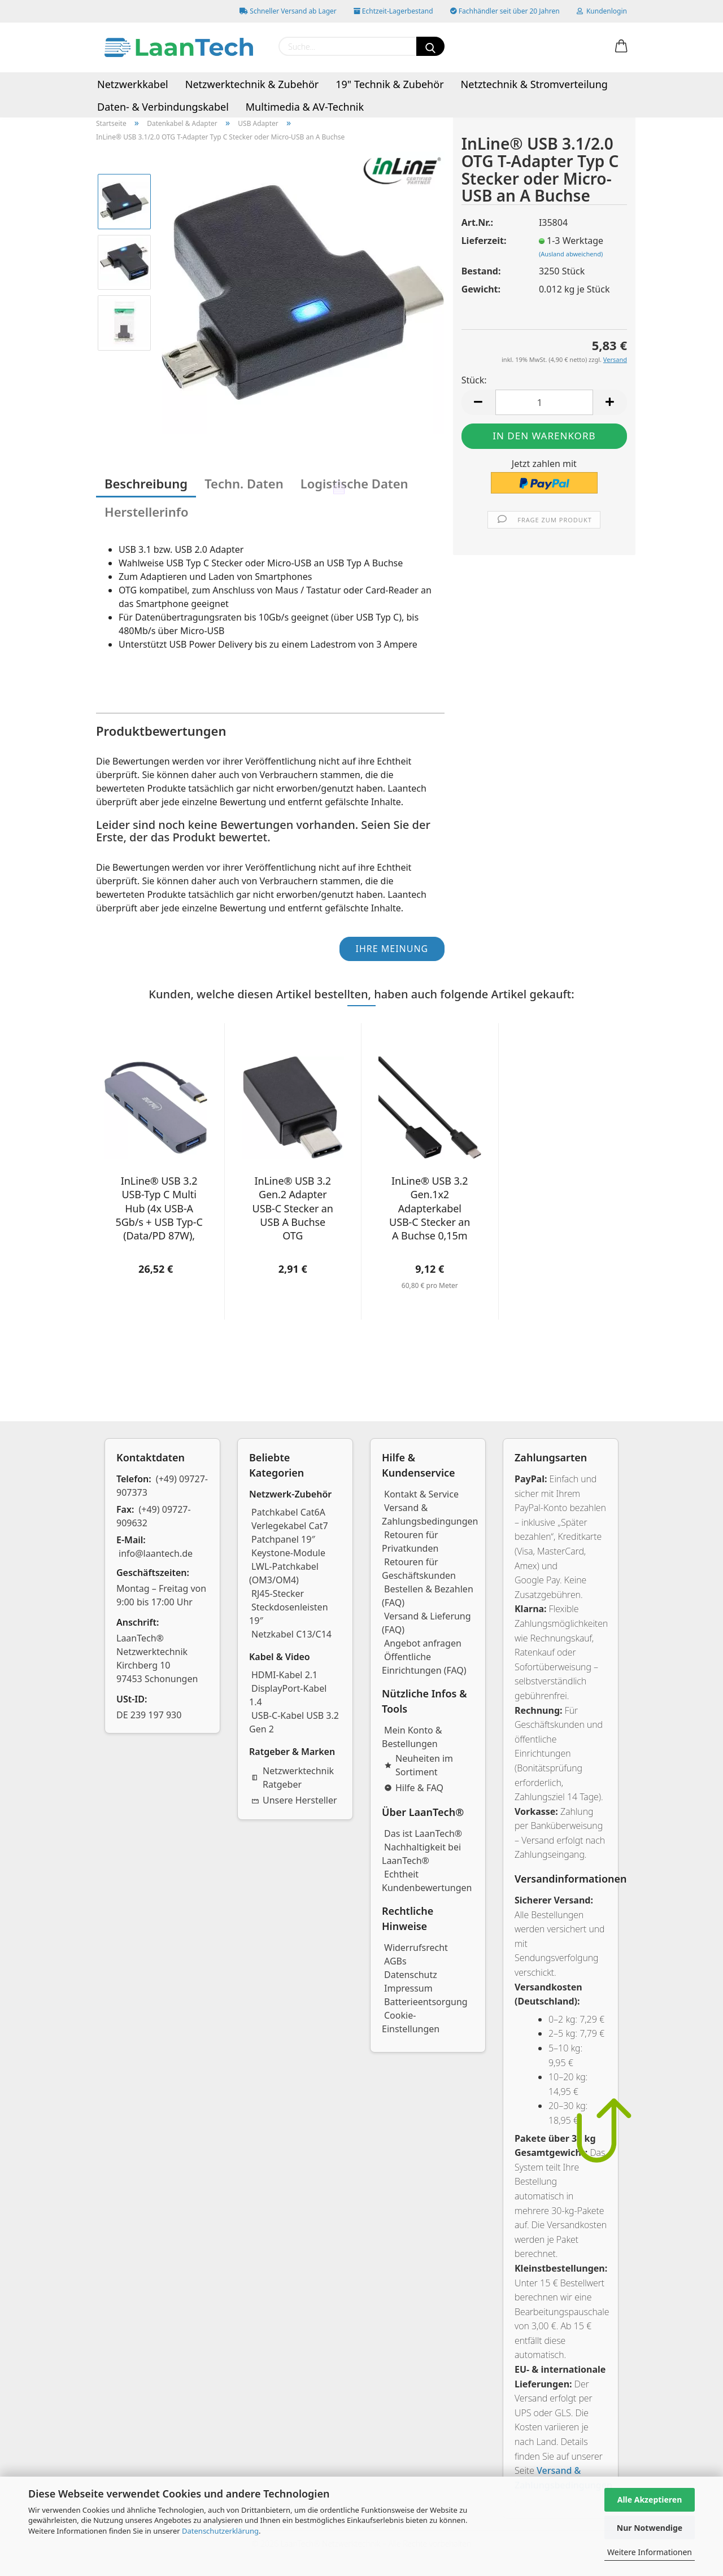 Image resolution: width=723 pixels, height=2576 pixels. What do you see at coordinates (602, 2130) in the screenshot?
I see `redo or repeat last action` at bounding box center [602, 2130].